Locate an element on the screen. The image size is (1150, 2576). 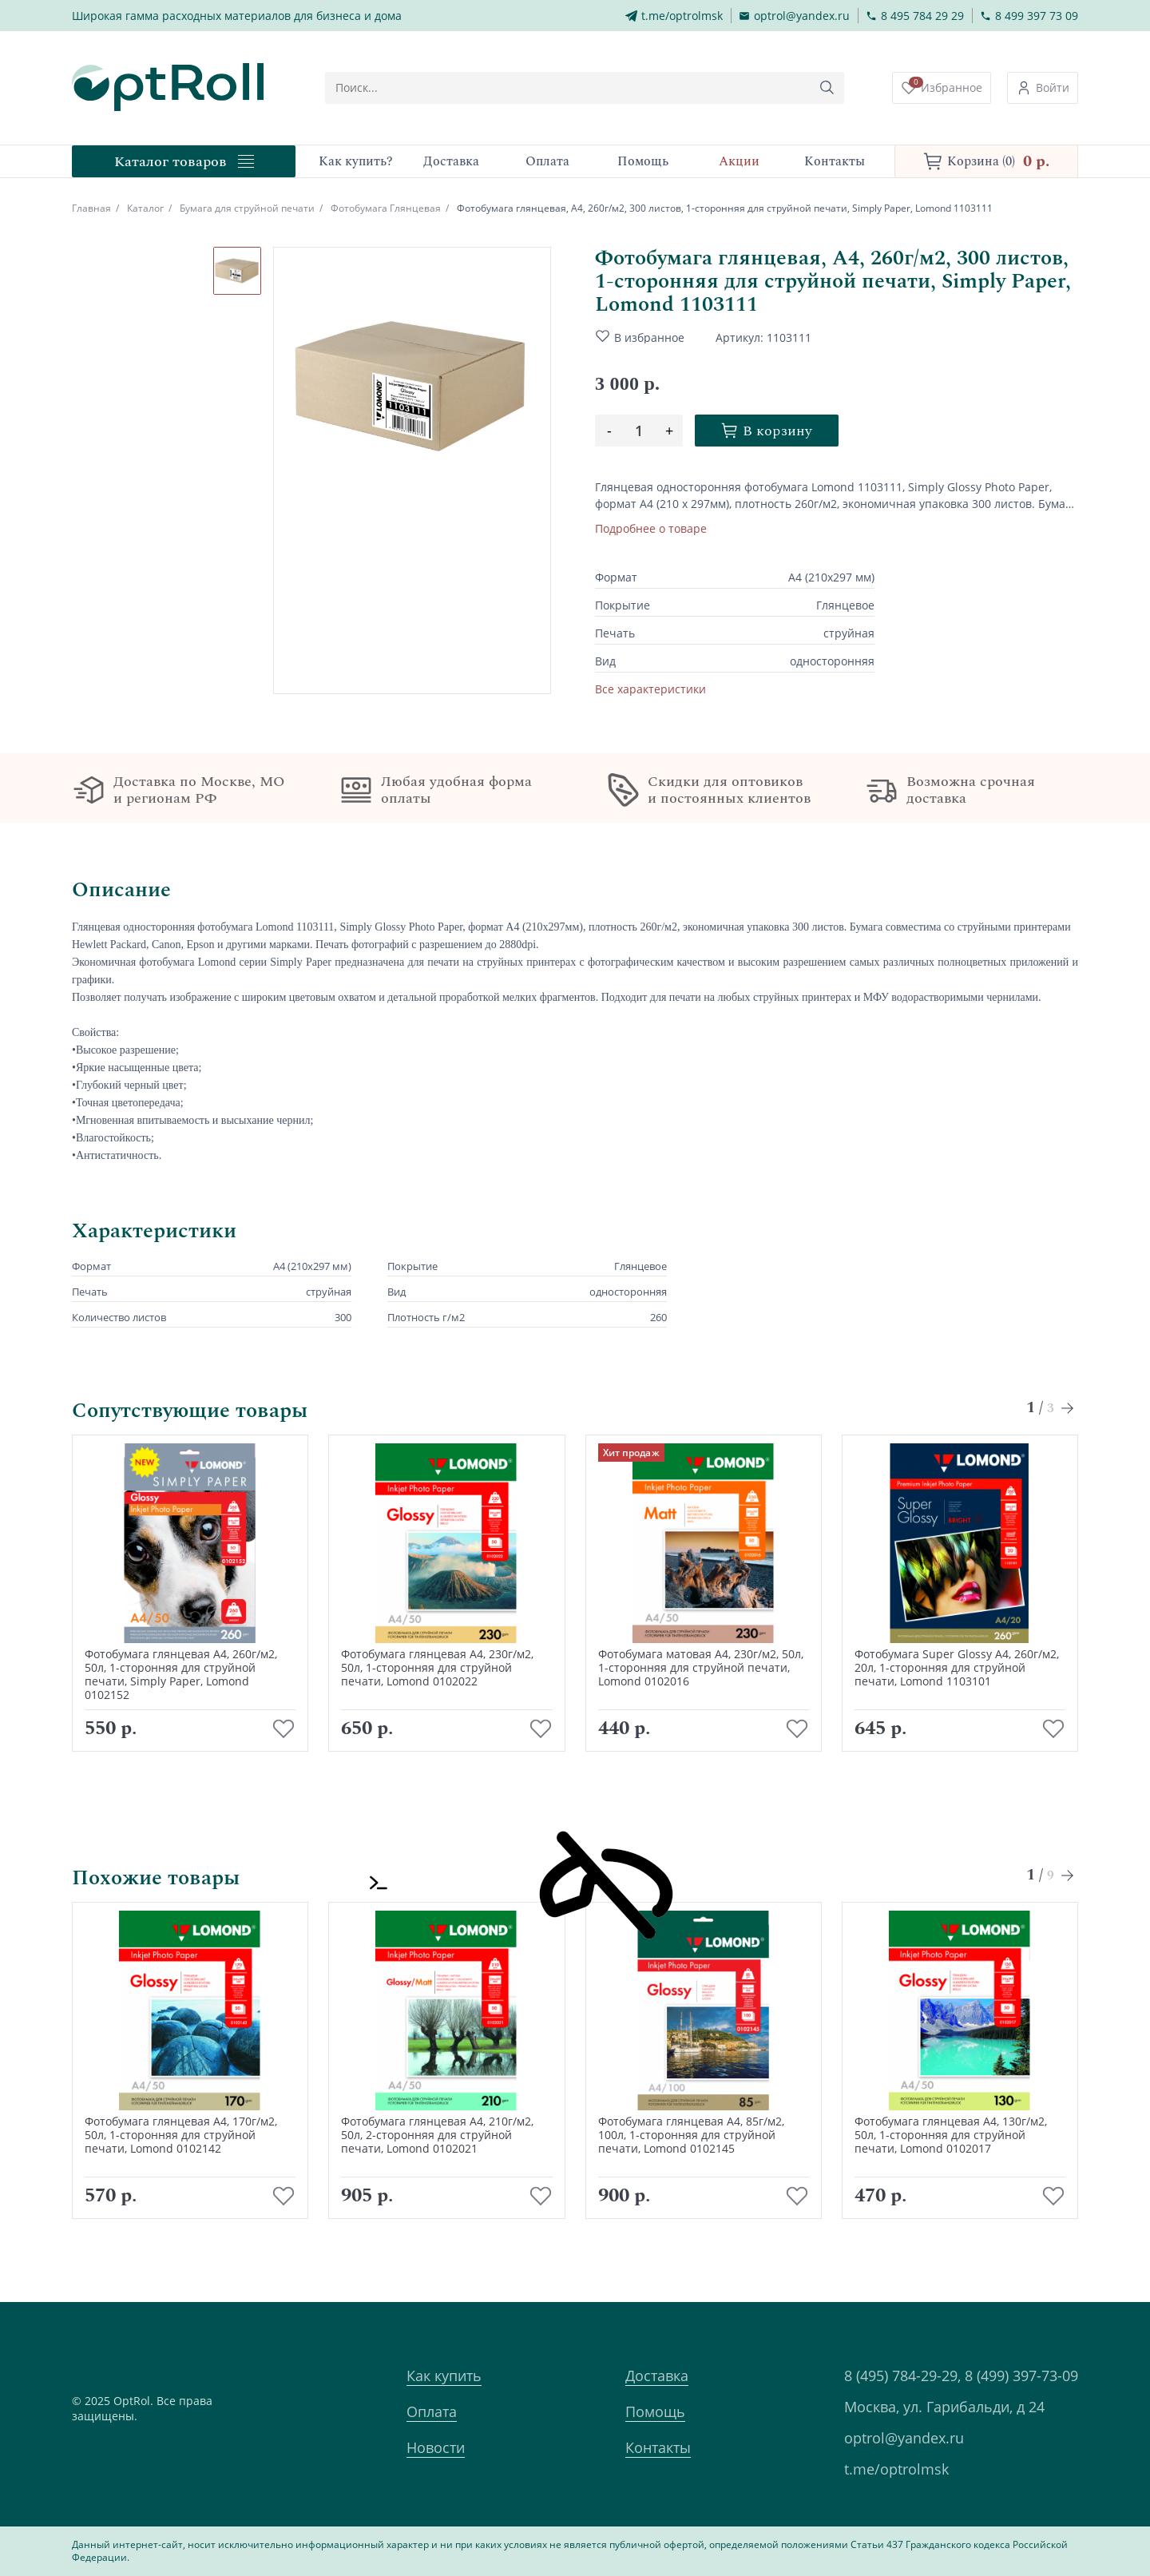
open the command line terminal is located at coordinates (379, 1883).